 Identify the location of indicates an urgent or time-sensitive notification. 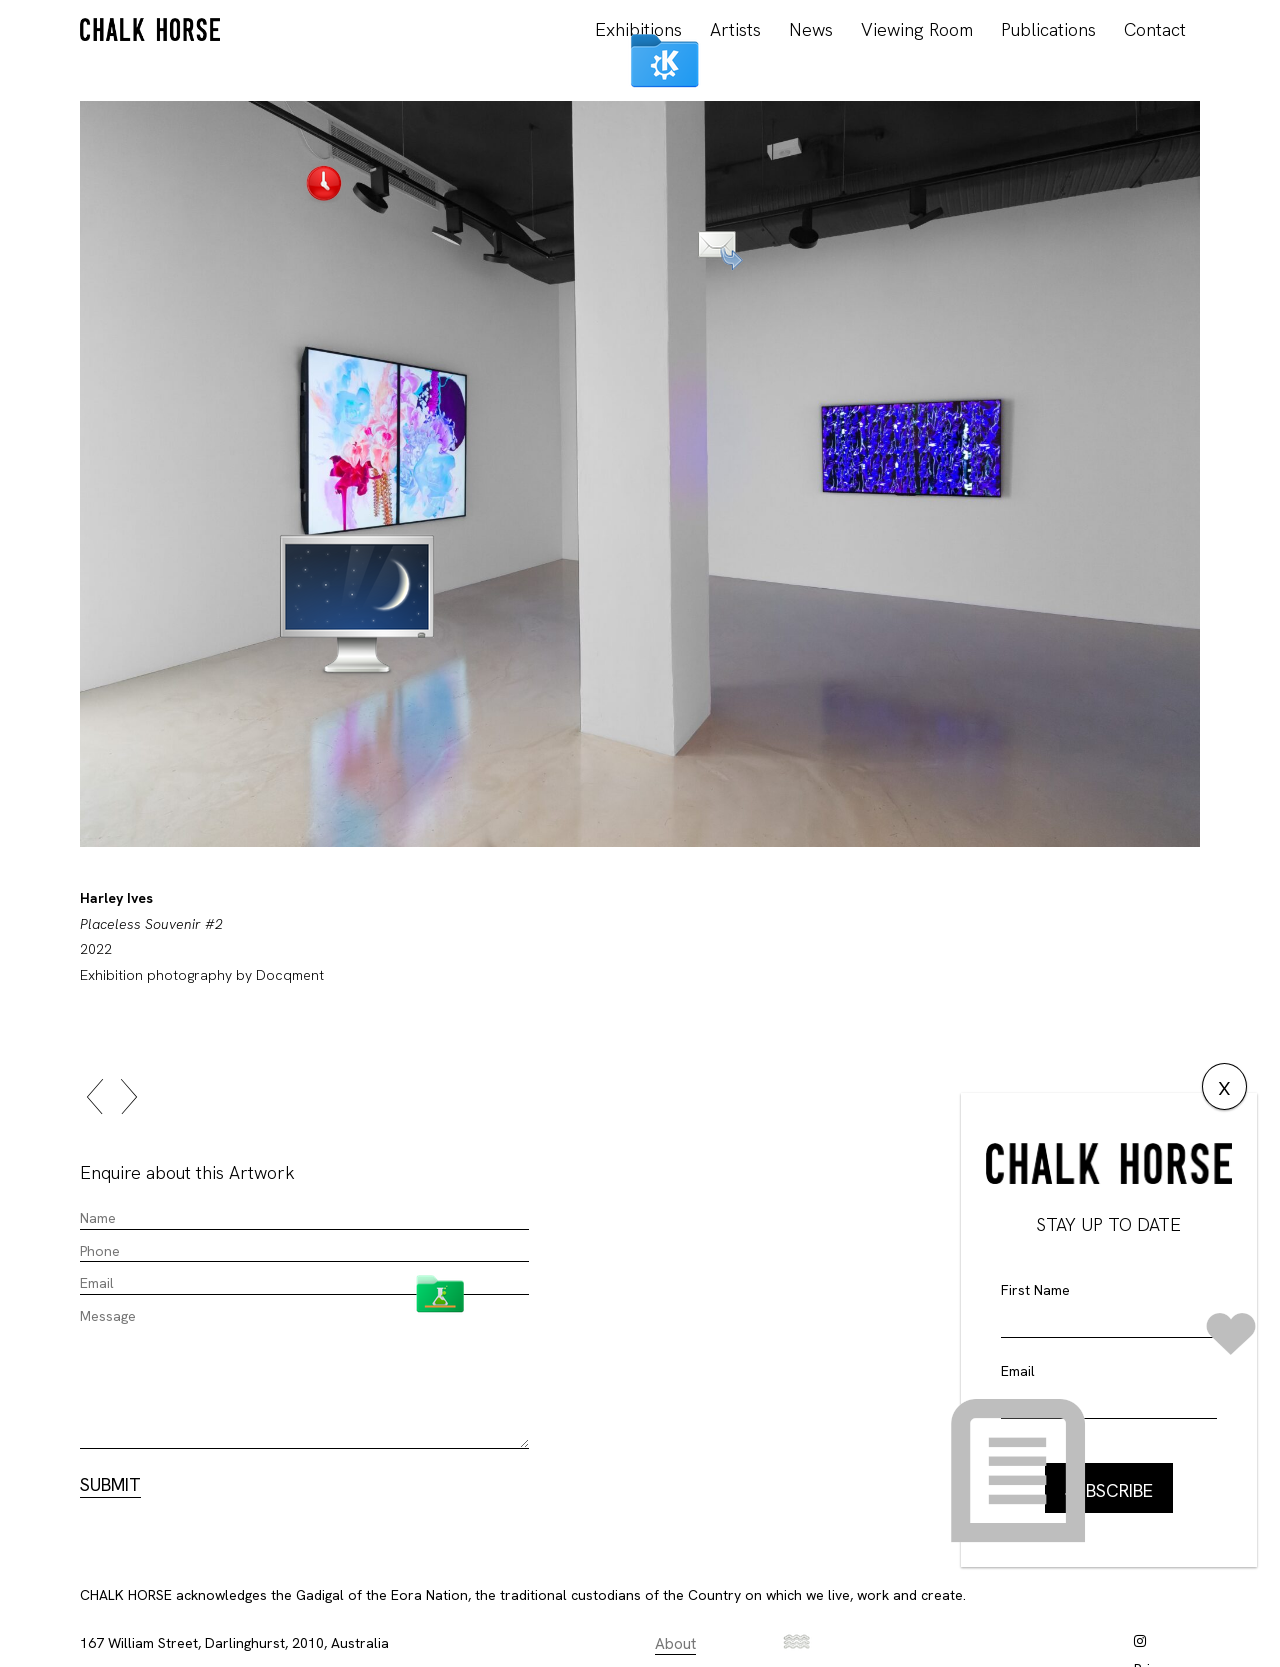
(324, 184).